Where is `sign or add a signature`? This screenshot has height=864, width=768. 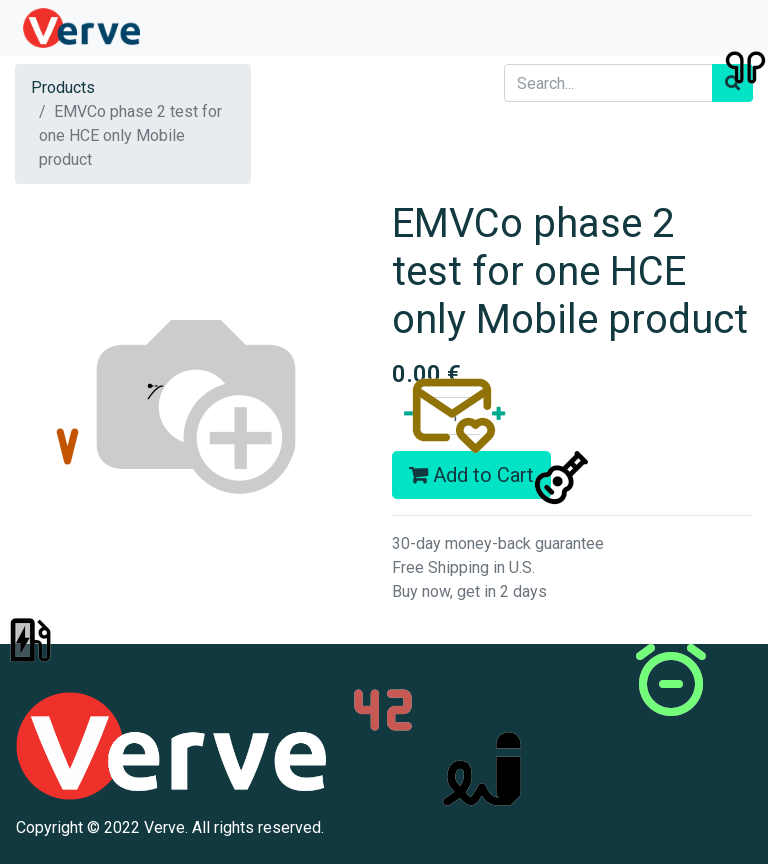 sign or add a signature is located at coordinates (484, 773).